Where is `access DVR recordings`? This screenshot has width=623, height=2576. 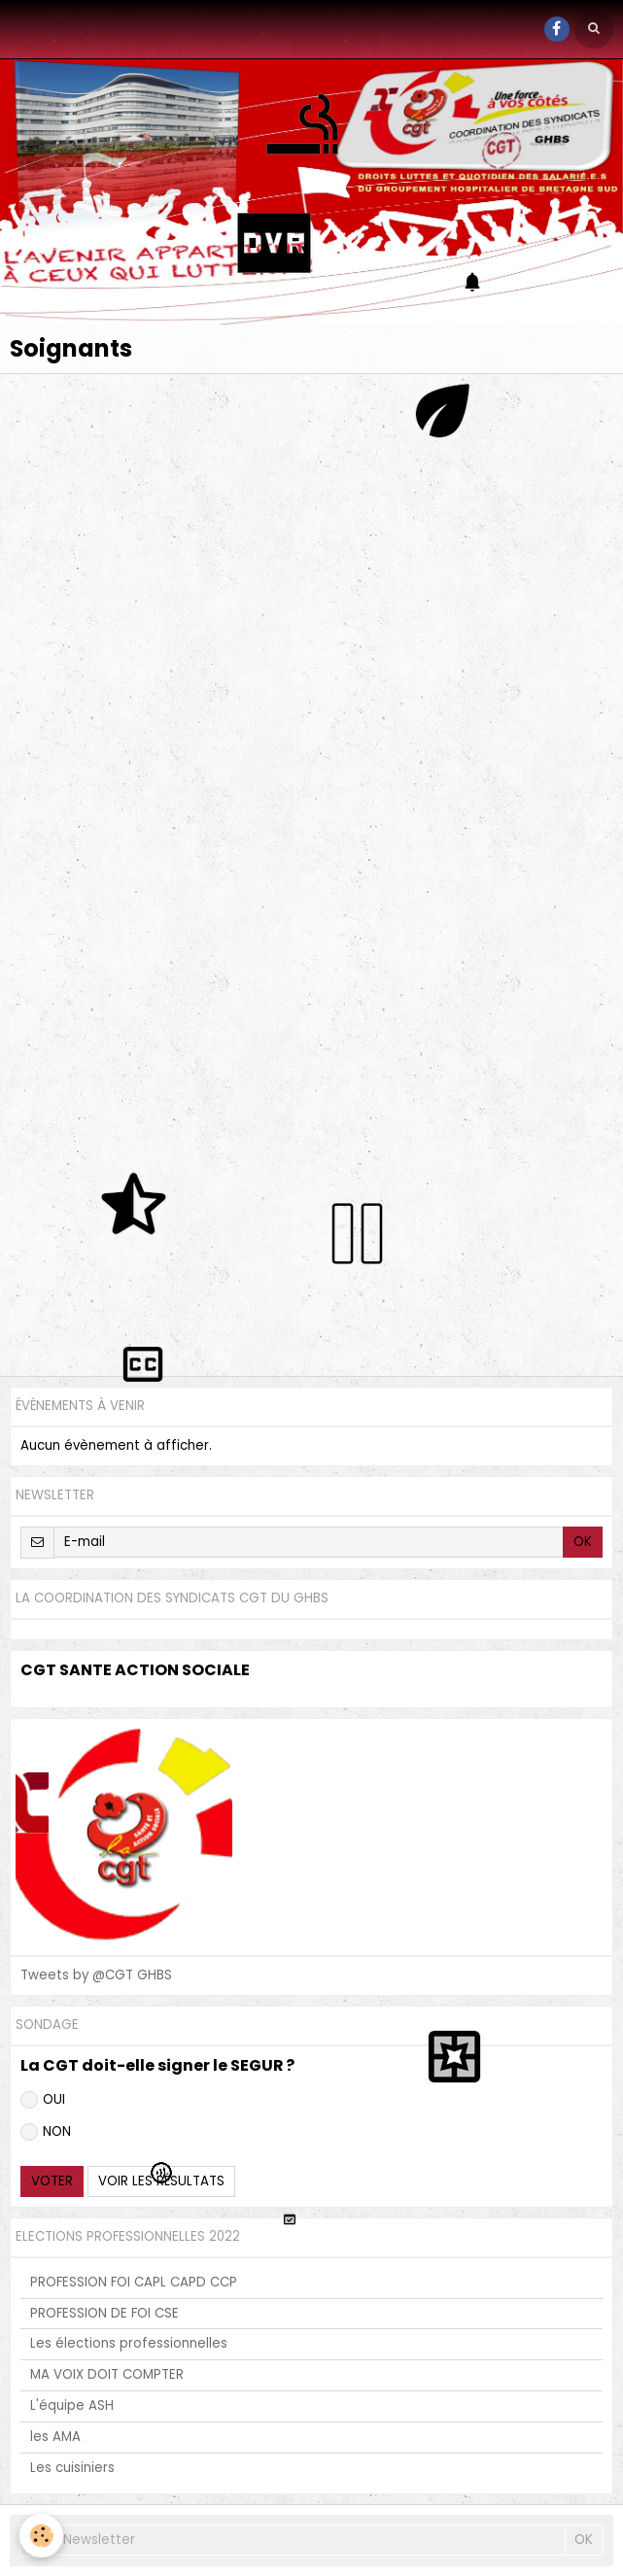
access DVR recordings is located at coordinates (274, 243).